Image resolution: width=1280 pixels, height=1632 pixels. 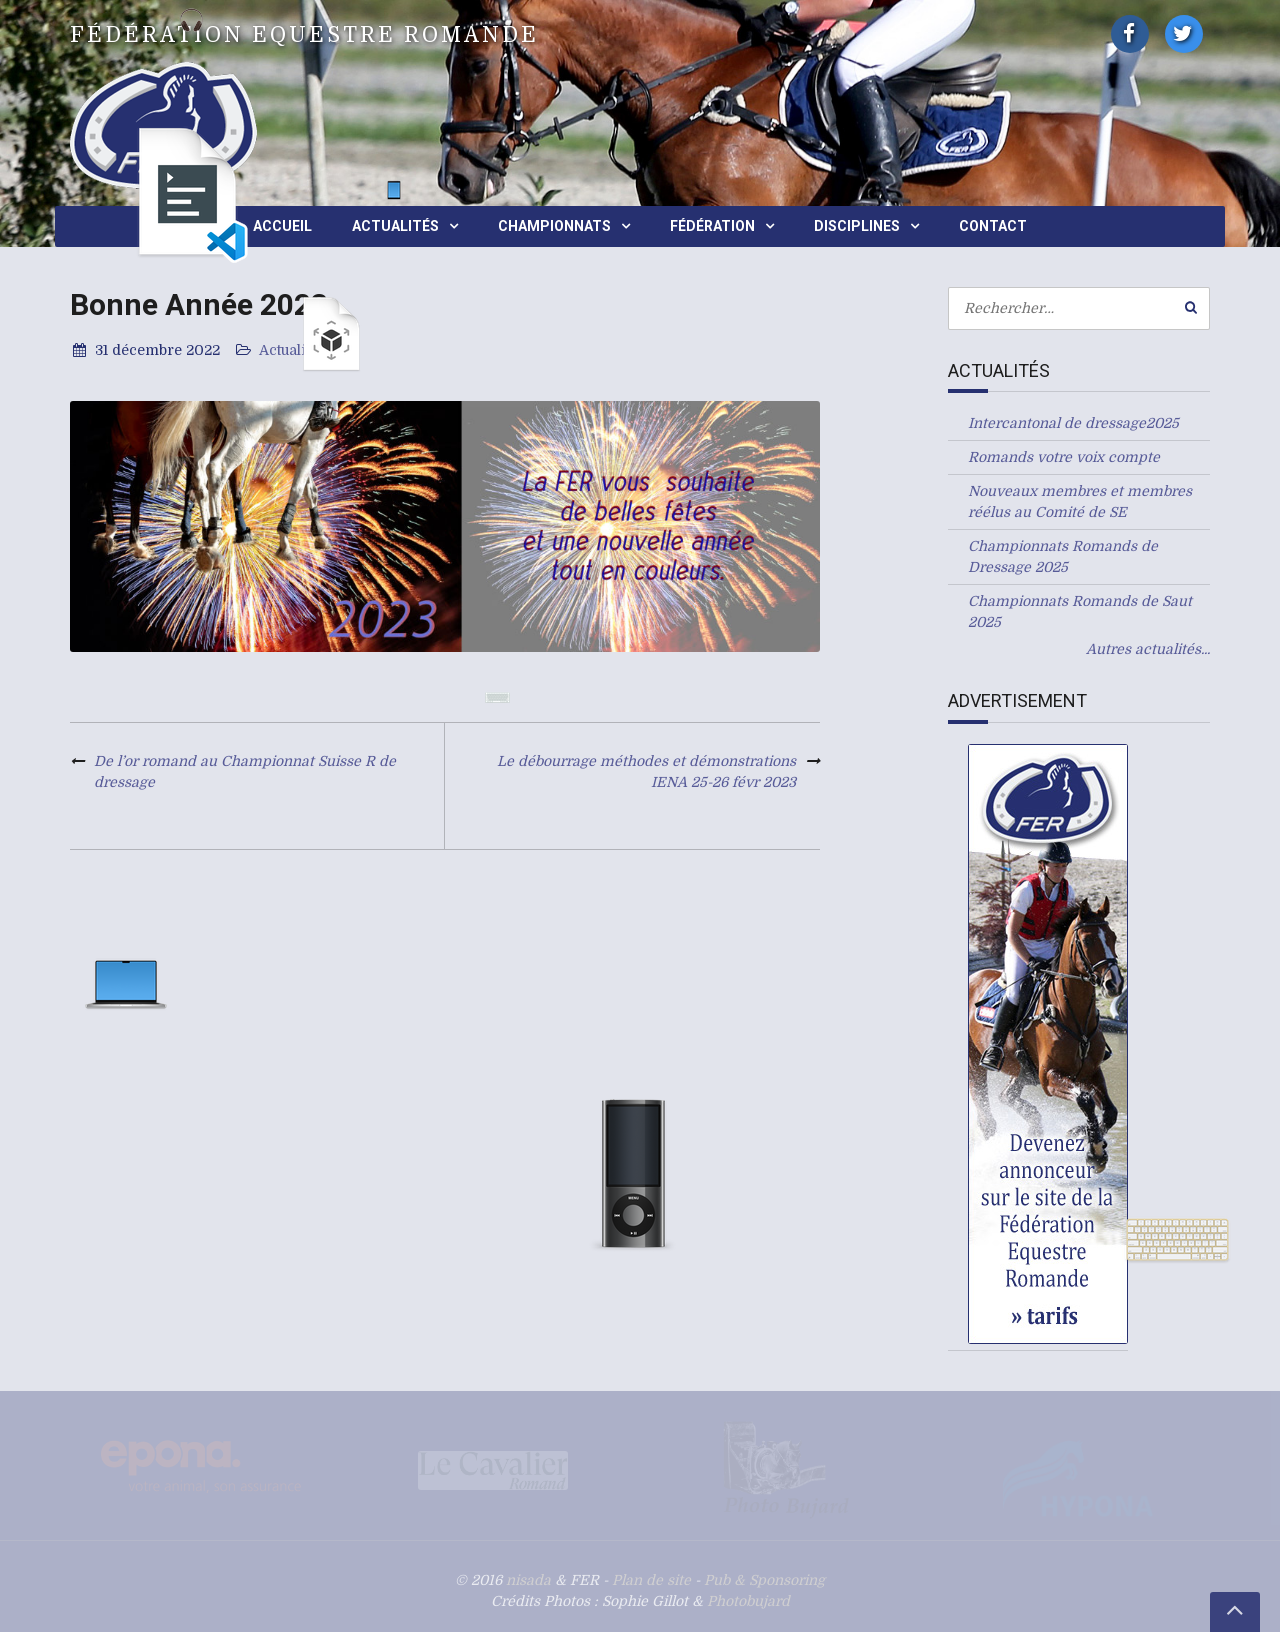 I want to click on connect a bluetooth keyboard, so click(x=497, y=697).